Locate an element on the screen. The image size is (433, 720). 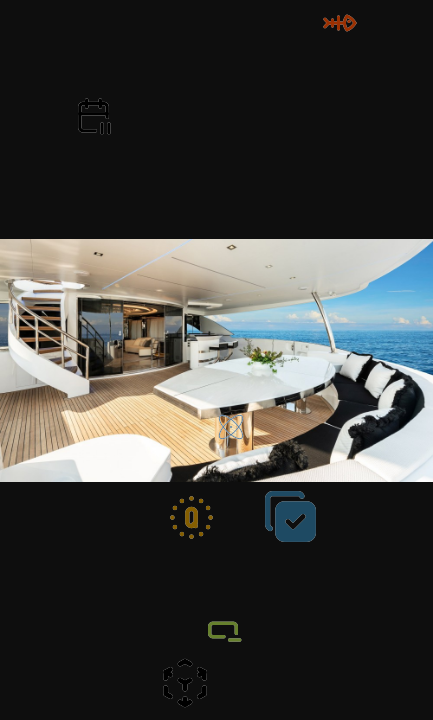
indicates empty or consumed content is located at coordinates (340, 23).